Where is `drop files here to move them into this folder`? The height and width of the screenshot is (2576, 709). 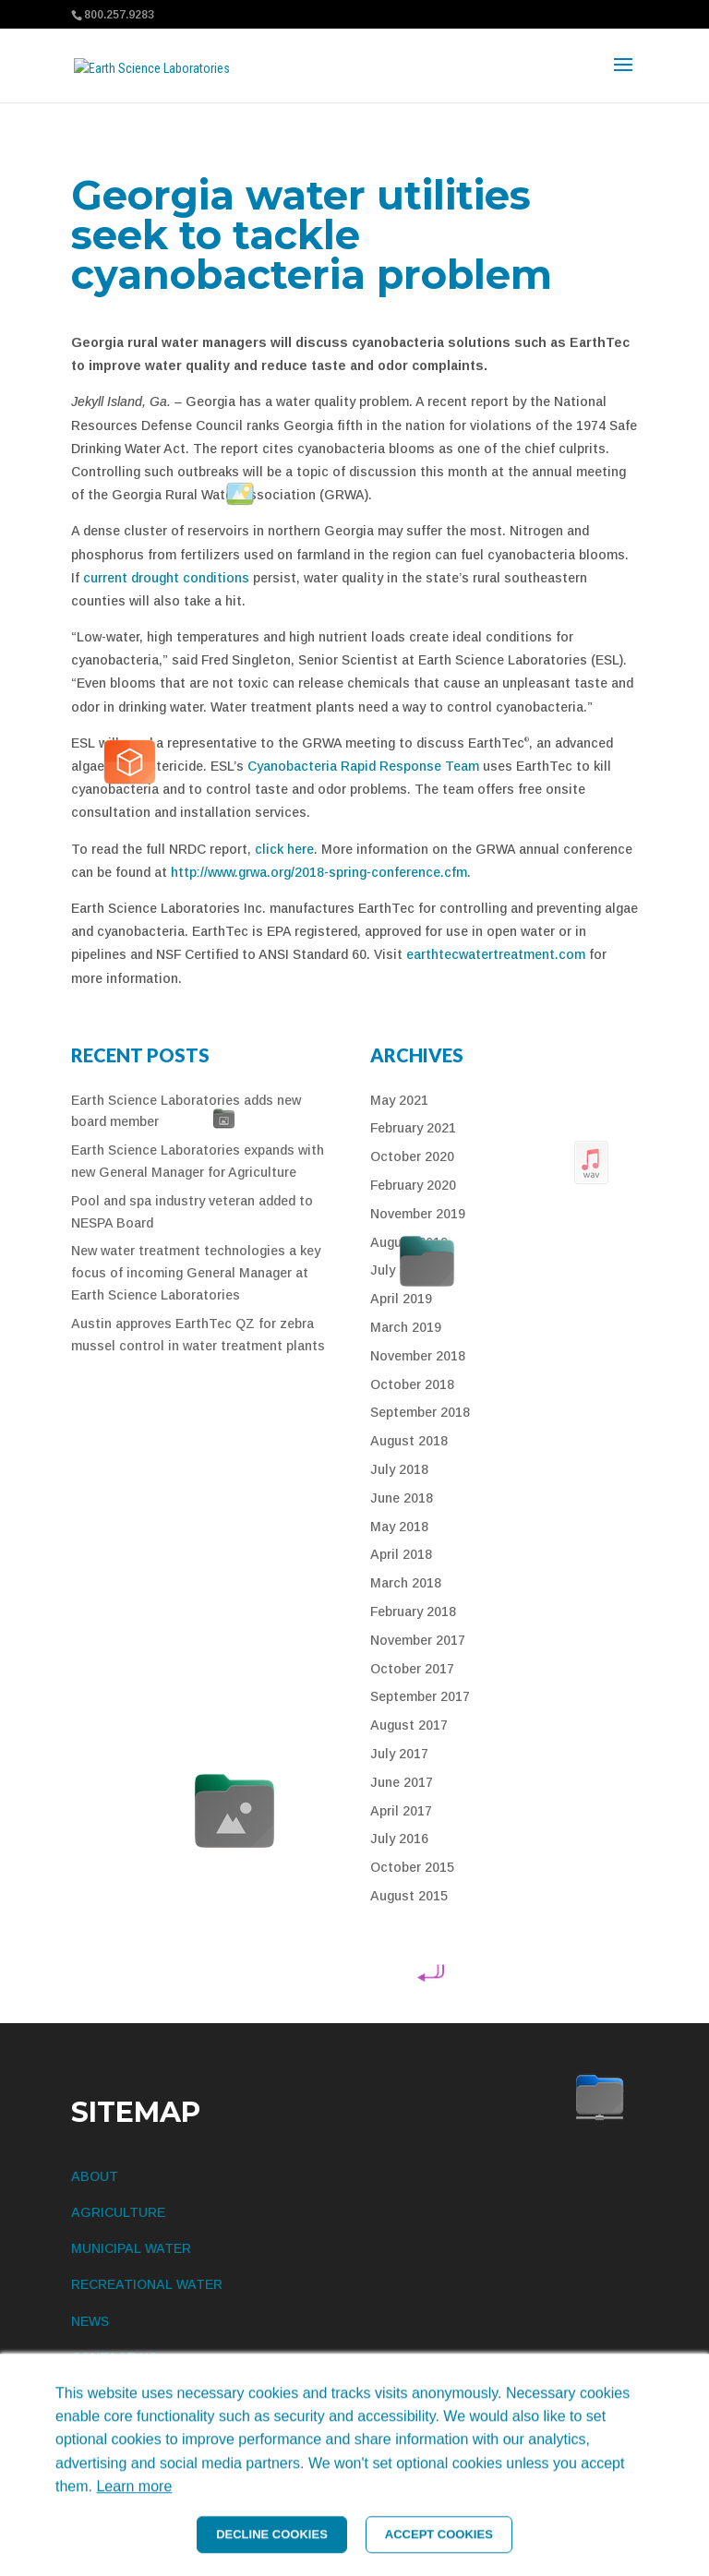
drop files here to move them into this folder is located at coordinates (427, 1261).